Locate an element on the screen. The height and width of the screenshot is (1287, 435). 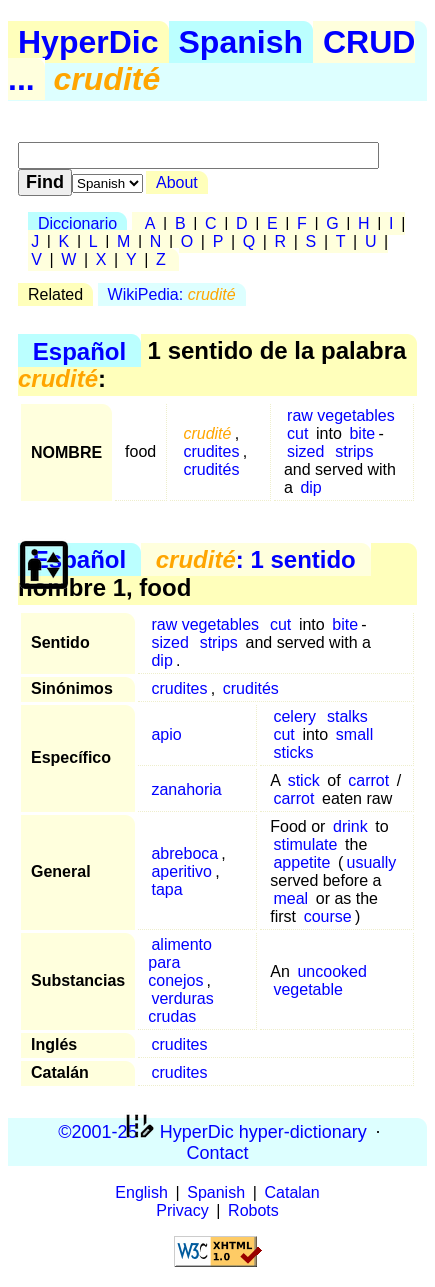
indicates elevator access or location is located at coordinates (44, 565).